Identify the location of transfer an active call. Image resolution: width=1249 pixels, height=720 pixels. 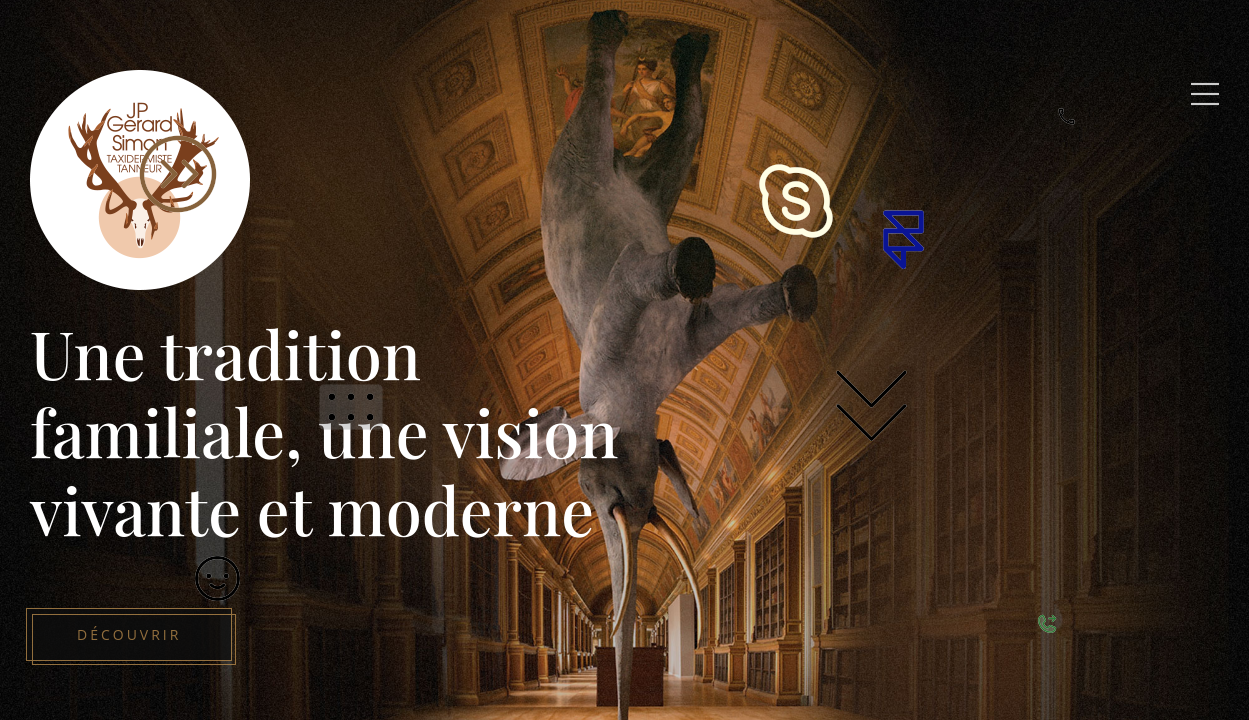
(1047, 623).